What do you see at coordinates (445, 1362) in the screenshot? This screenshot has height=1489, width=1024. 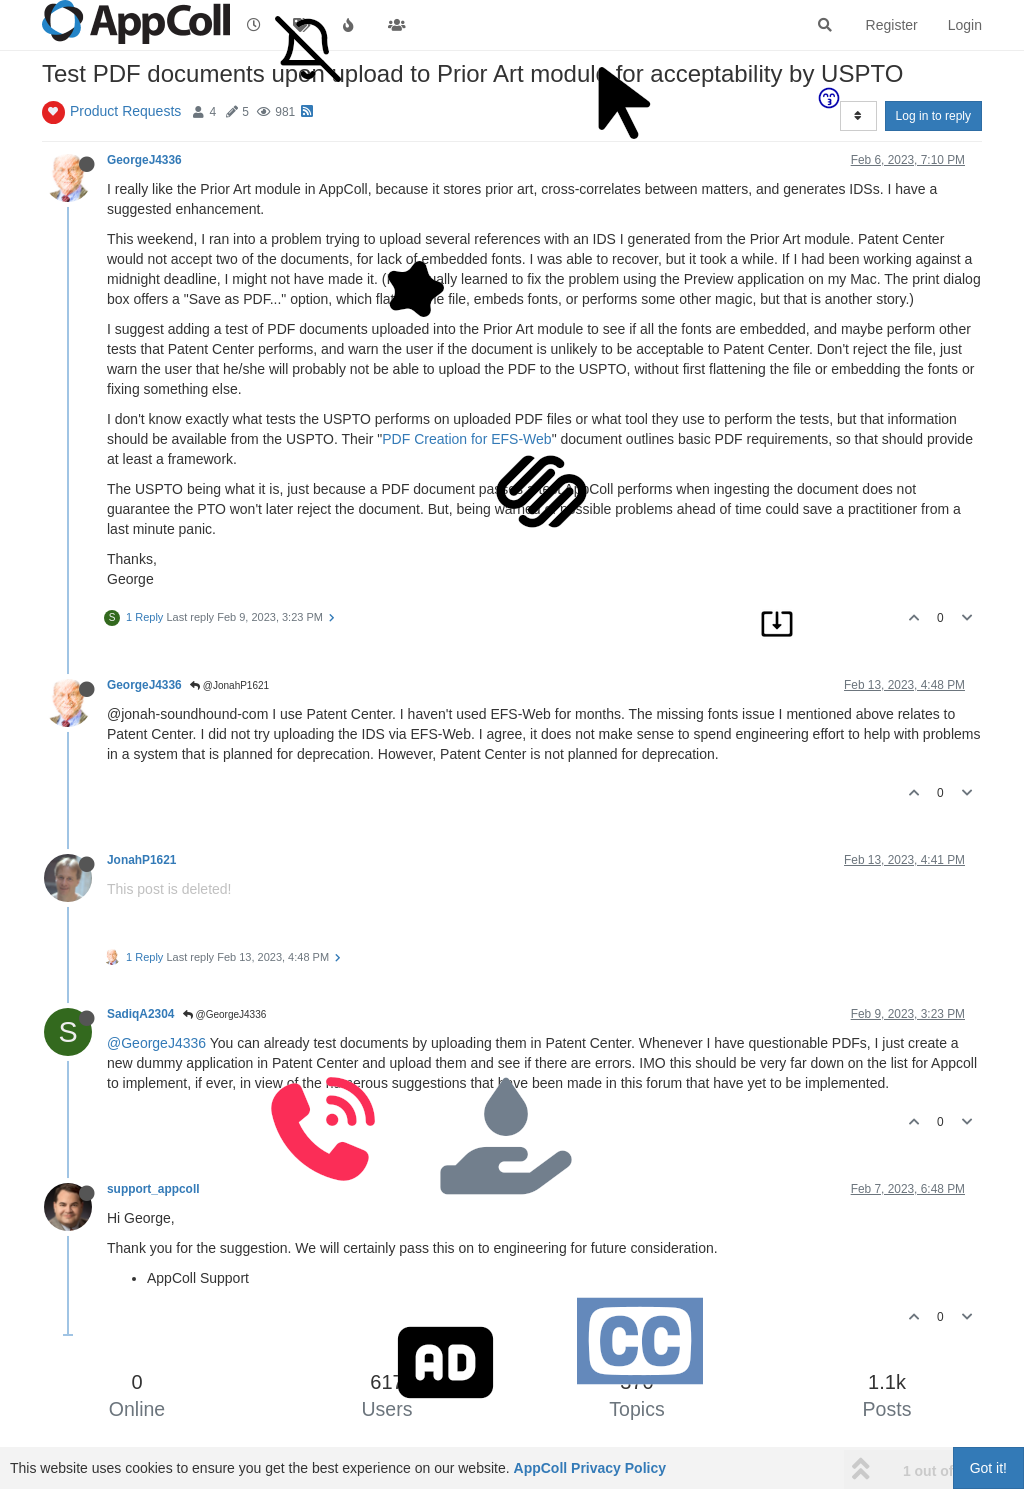 I see `enable audio description for accessibility` at bounding box center [445, 1362].